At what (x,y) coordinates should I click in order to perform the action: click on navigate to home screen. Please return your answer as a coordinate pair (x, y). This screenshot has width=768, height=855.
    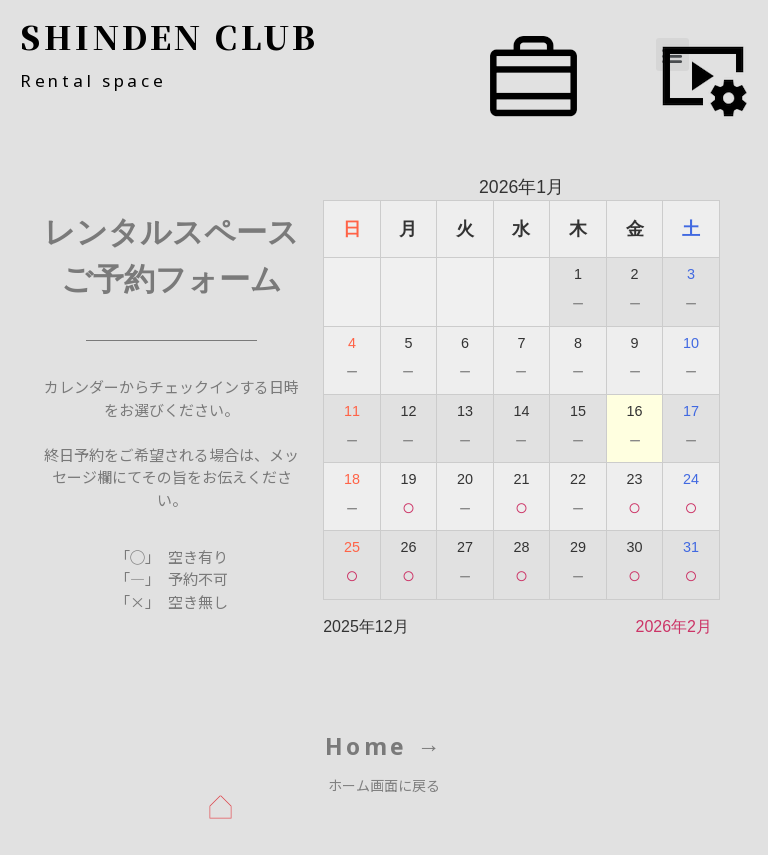
    Looking at the image, I should click on (220, 807).